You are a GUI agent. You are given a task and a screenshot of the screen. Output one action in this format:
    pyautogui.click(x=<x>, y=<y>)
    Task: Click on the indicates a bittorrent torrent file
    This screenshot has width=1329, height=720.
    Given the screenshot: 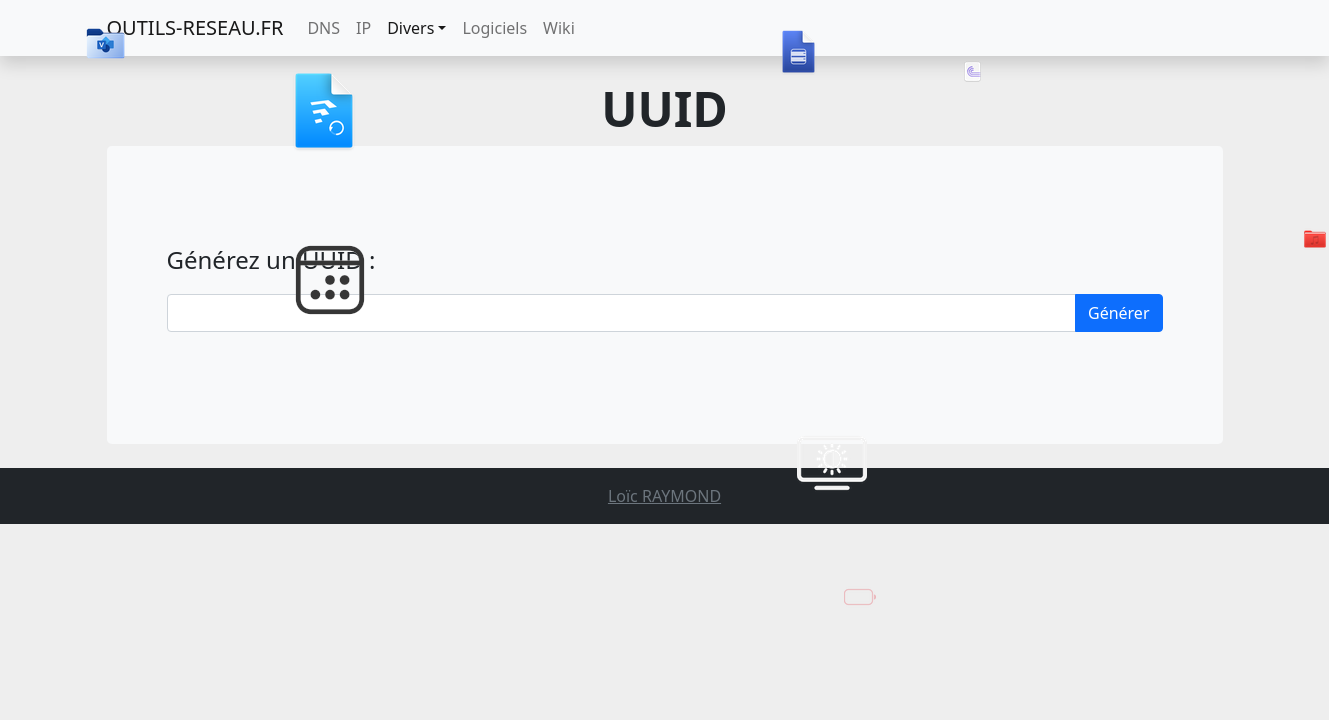 What is the action you would take?
    pyautogui.click(x=972, y=71)
    